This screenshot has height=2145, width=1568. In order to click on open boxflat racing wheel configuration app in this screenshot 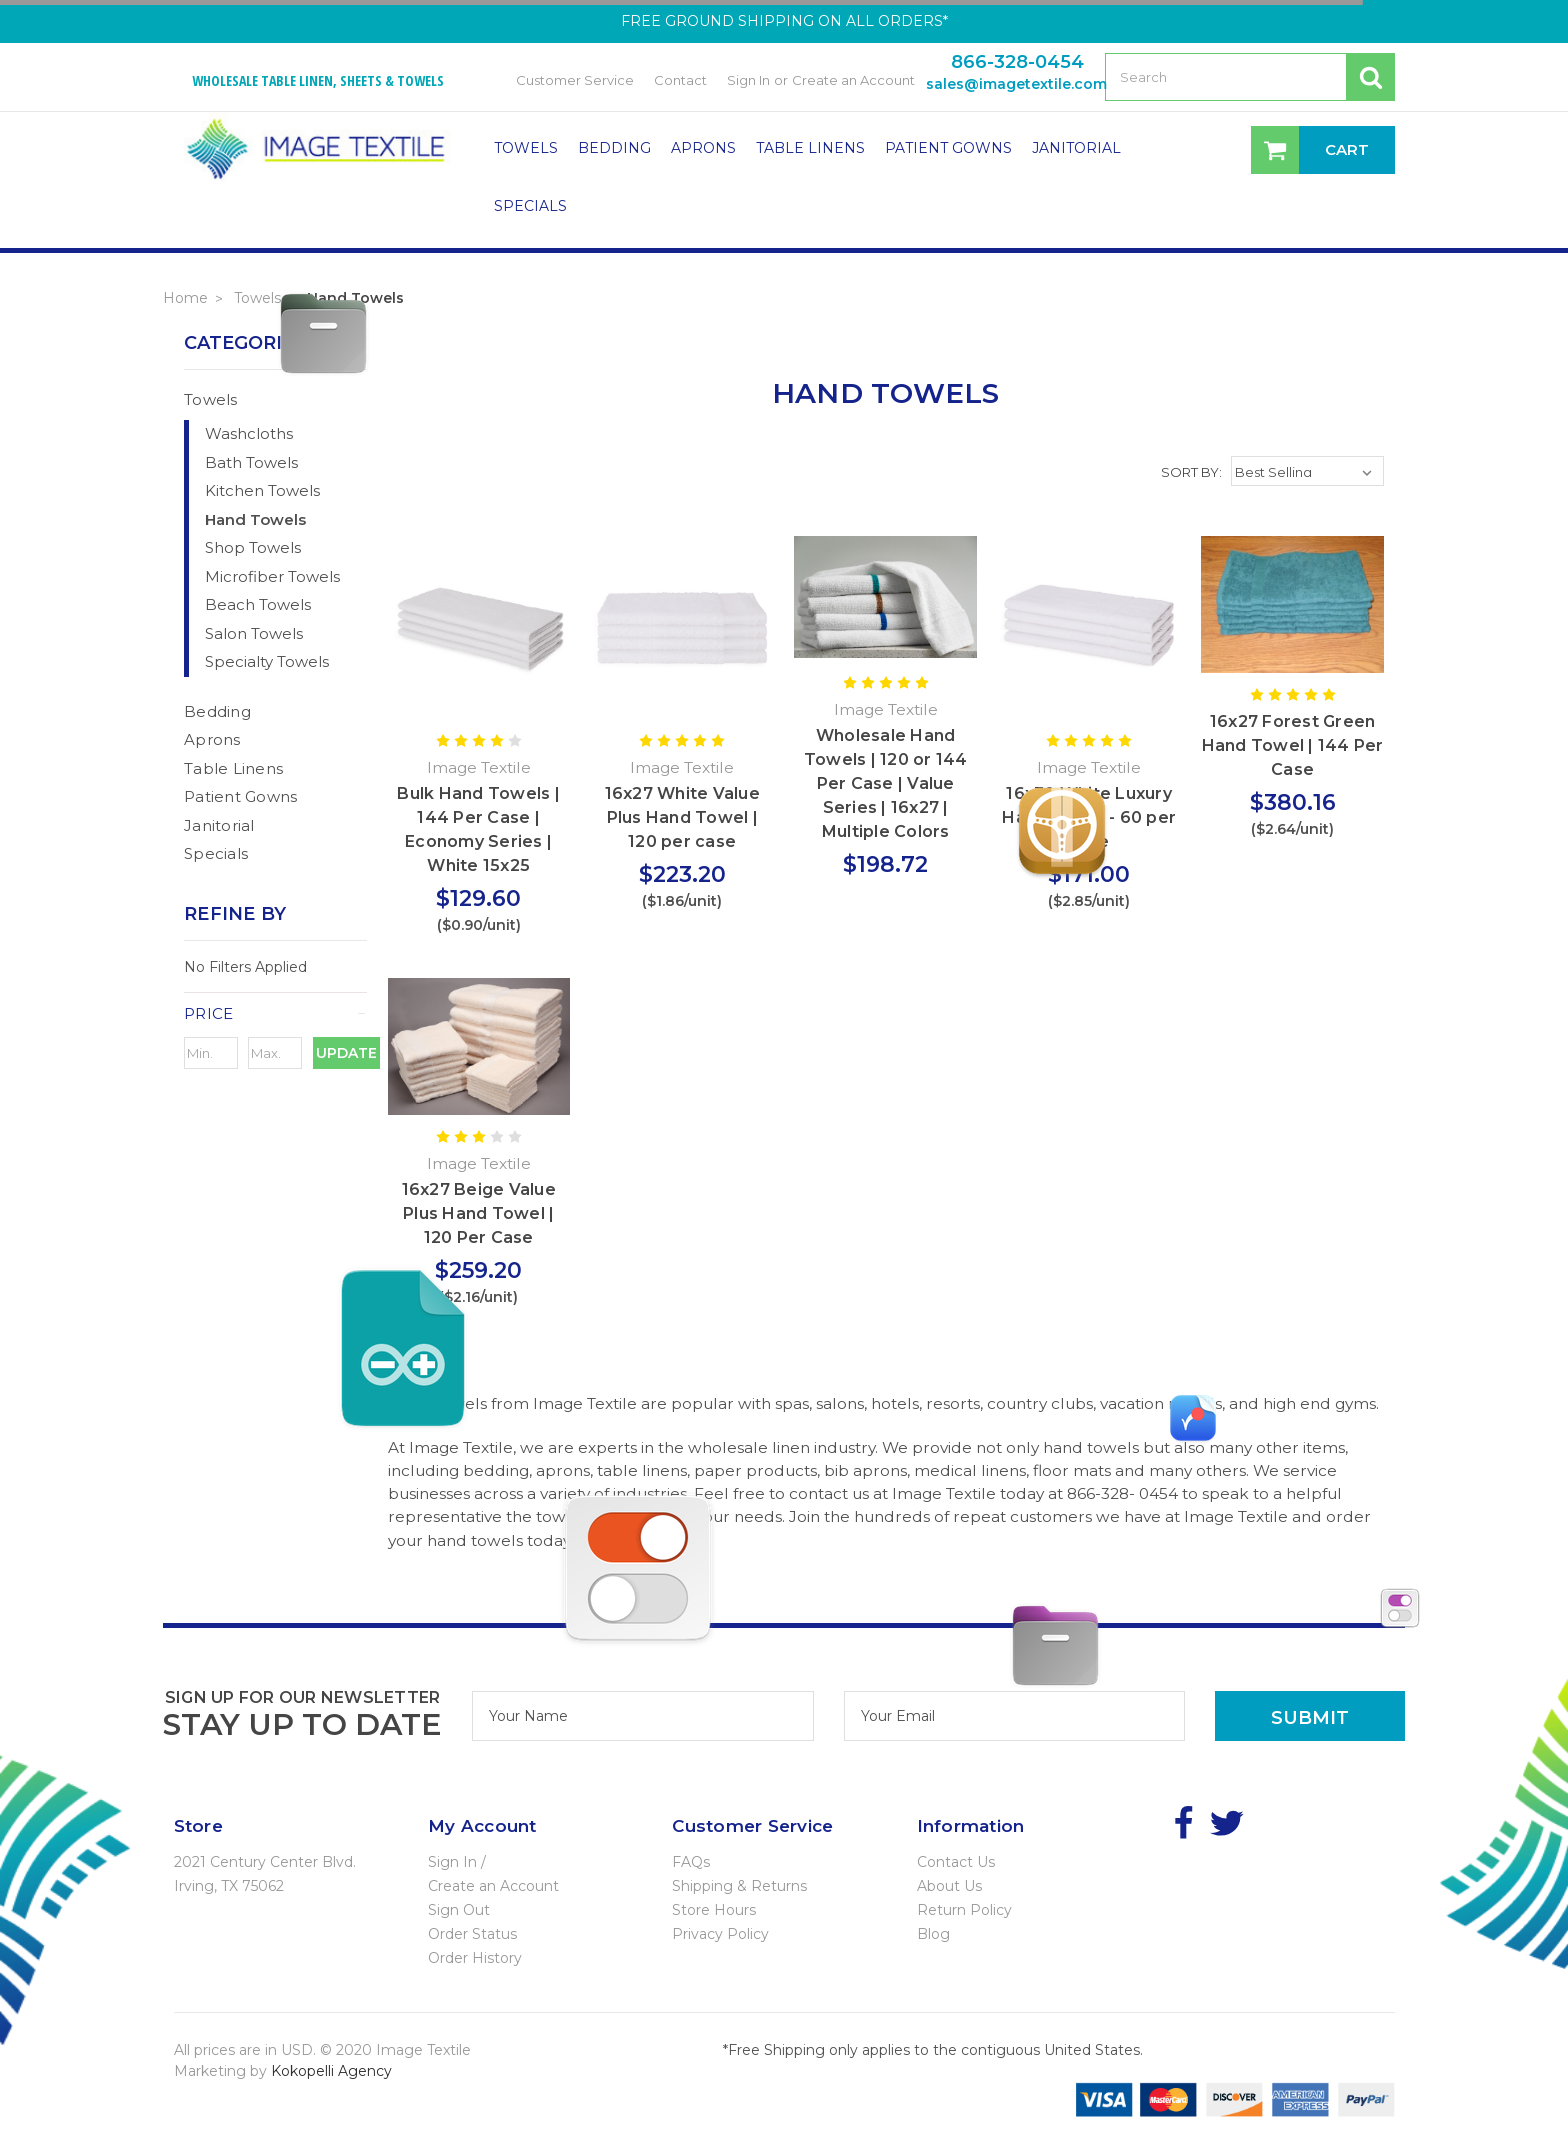, I will do `click(1062, 831)`.